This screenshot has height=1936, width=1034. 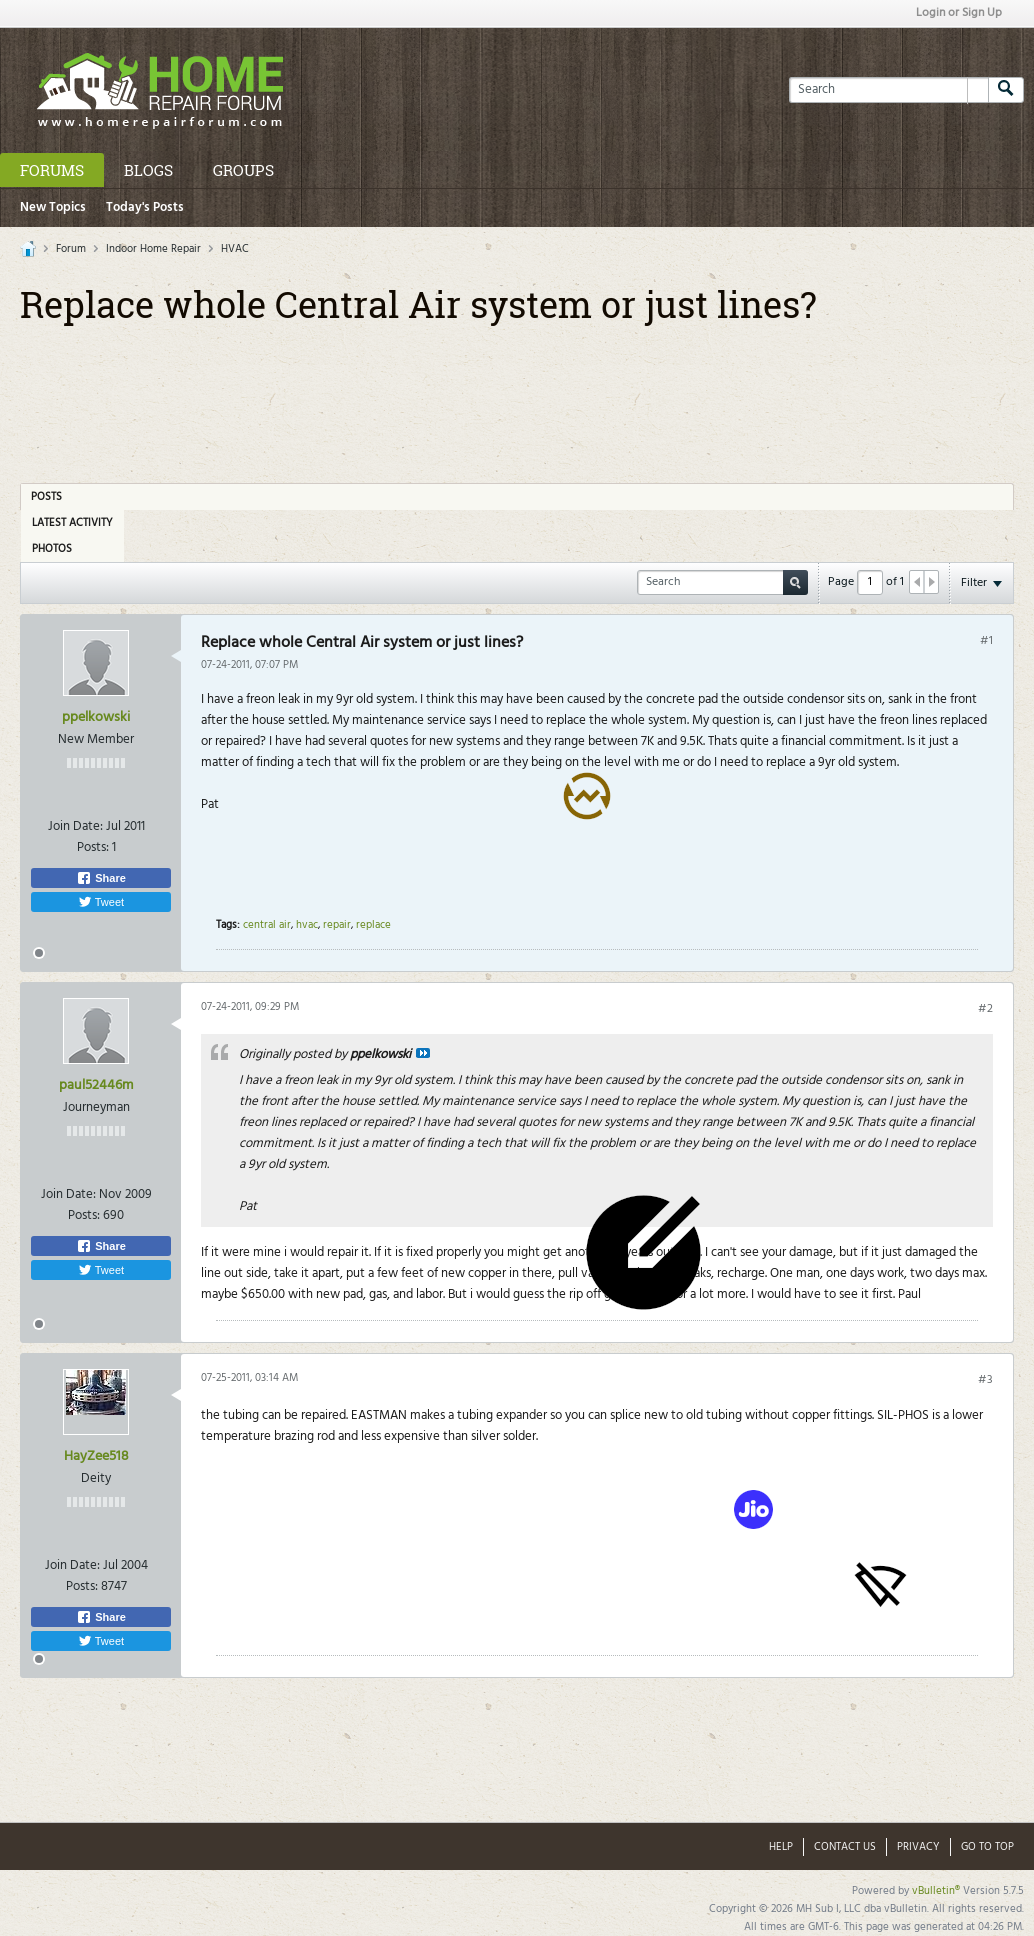 What do you see at coordinates (753, 1509) in the screenshot?
I see `jio app or service` at bounding box center [753, 1509].